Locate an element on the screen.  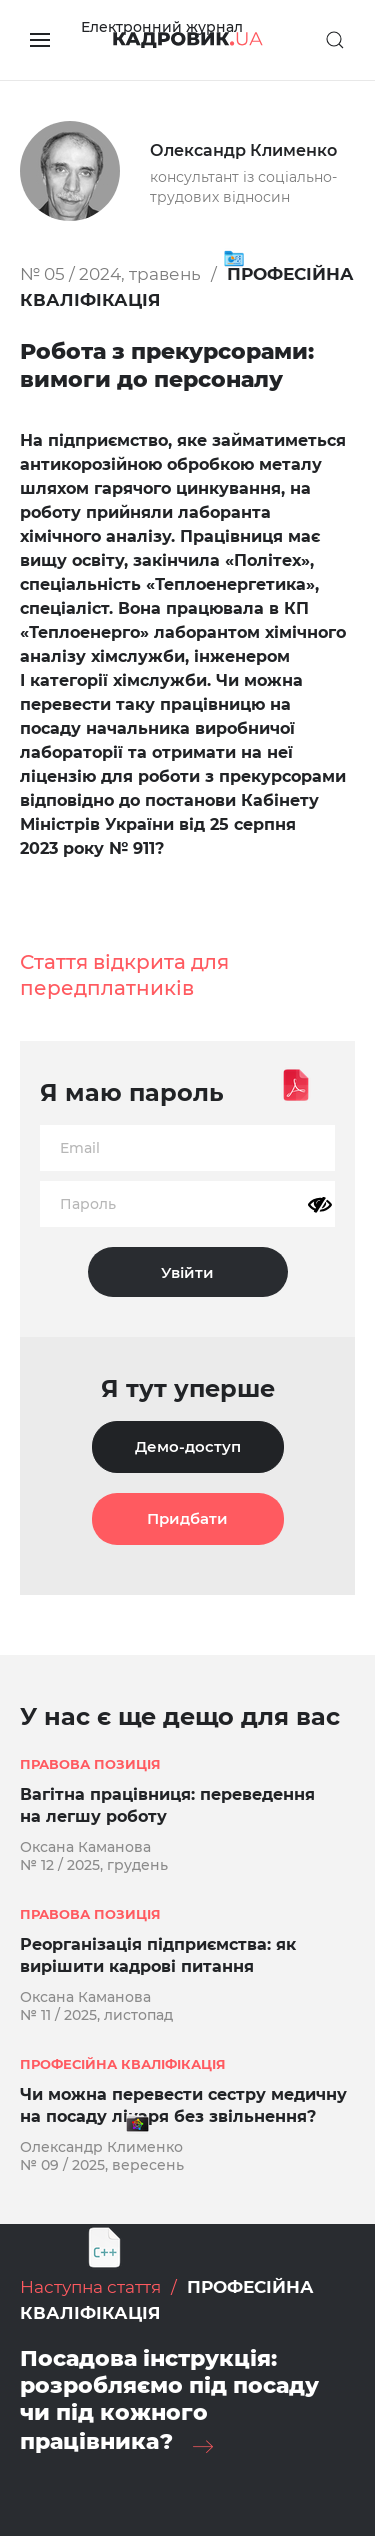
a C++ source code file is located at coordinates (104, 2247).